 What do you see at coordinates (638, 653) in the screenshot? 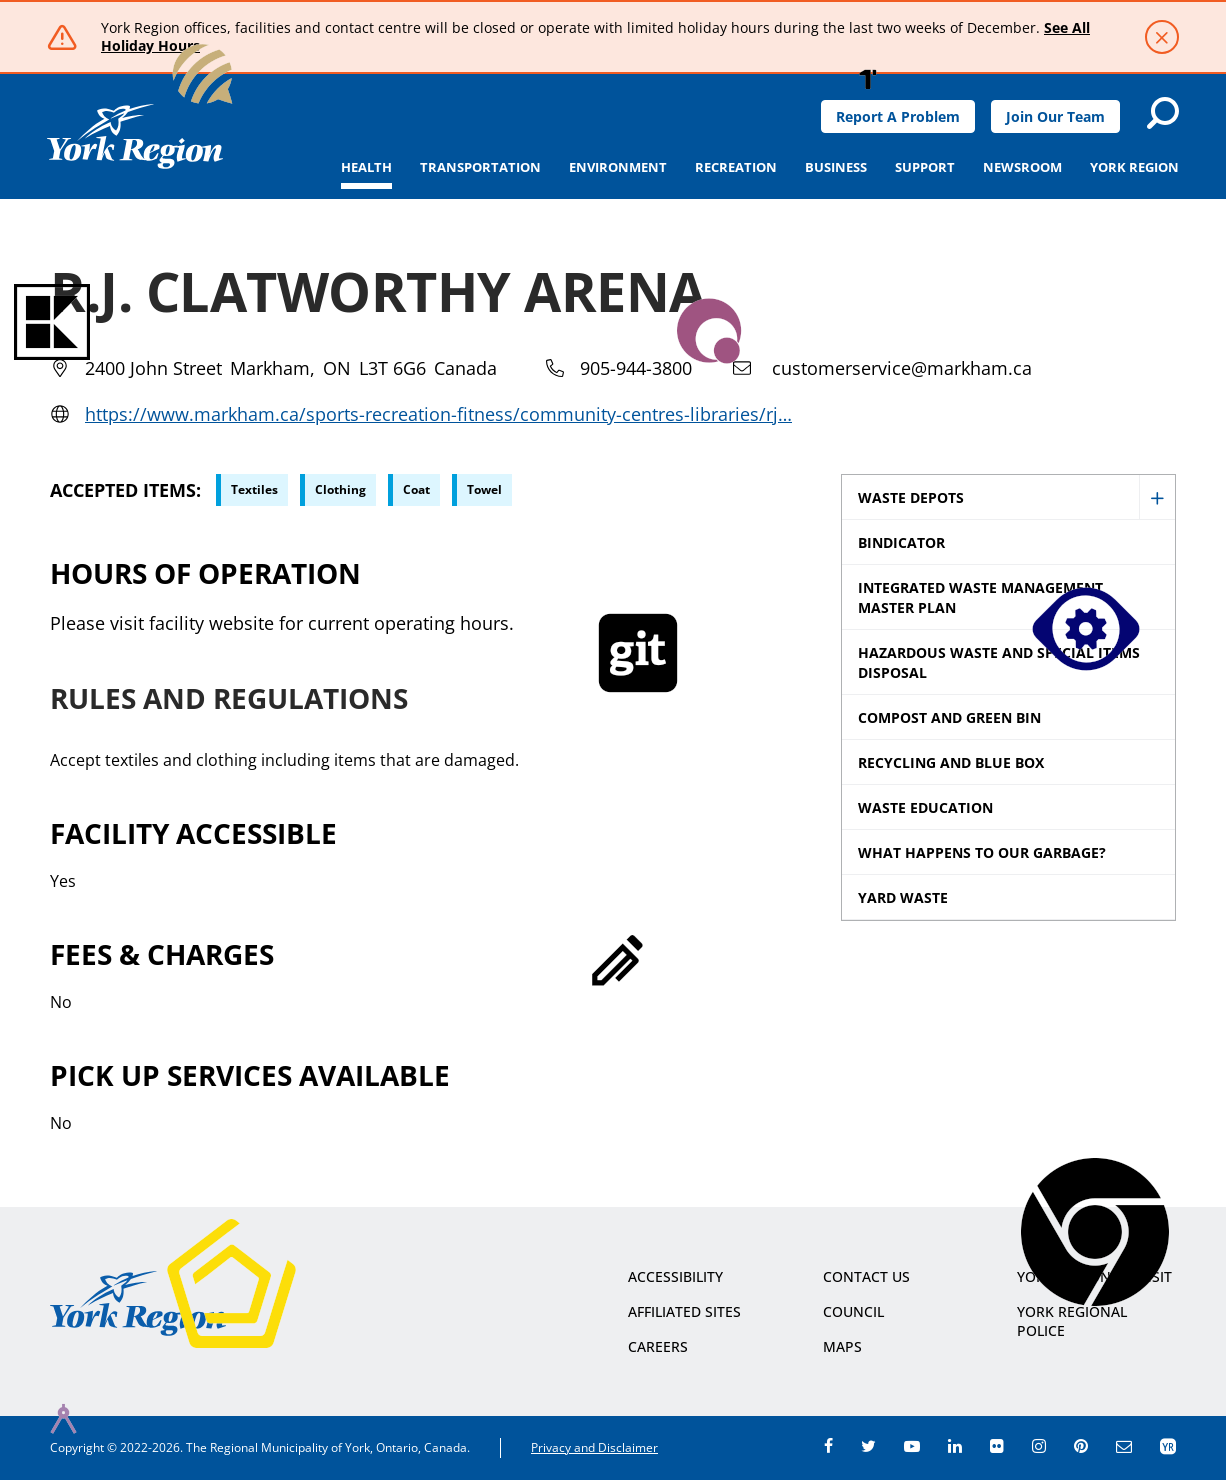
I see `git version control logo` at bounding box center [638, 653].